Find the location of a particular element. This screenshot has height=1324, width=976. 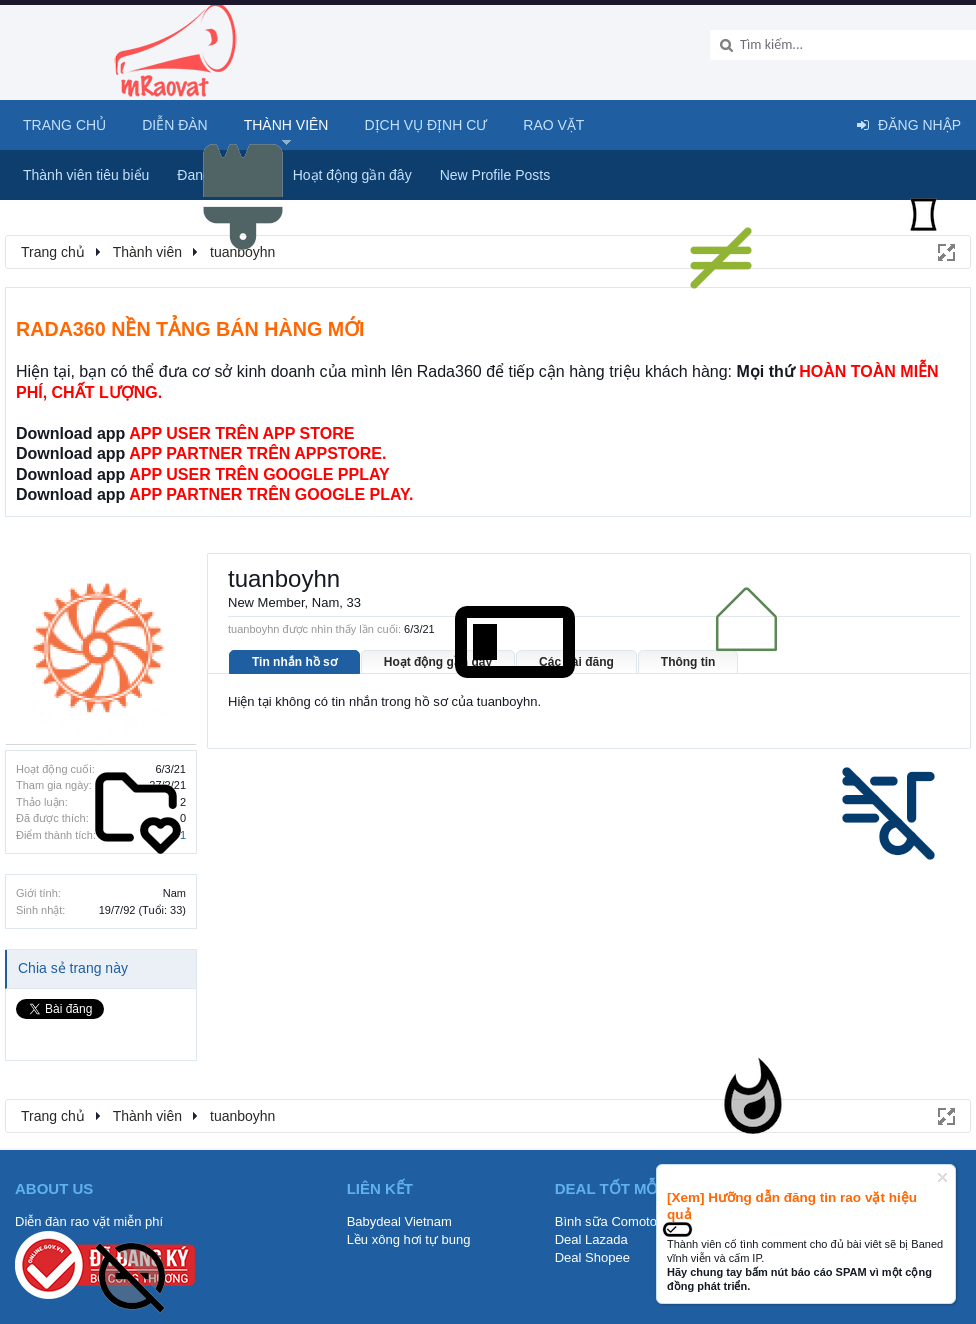

disable do not disturb mode is located at coordinates (132, 1276).